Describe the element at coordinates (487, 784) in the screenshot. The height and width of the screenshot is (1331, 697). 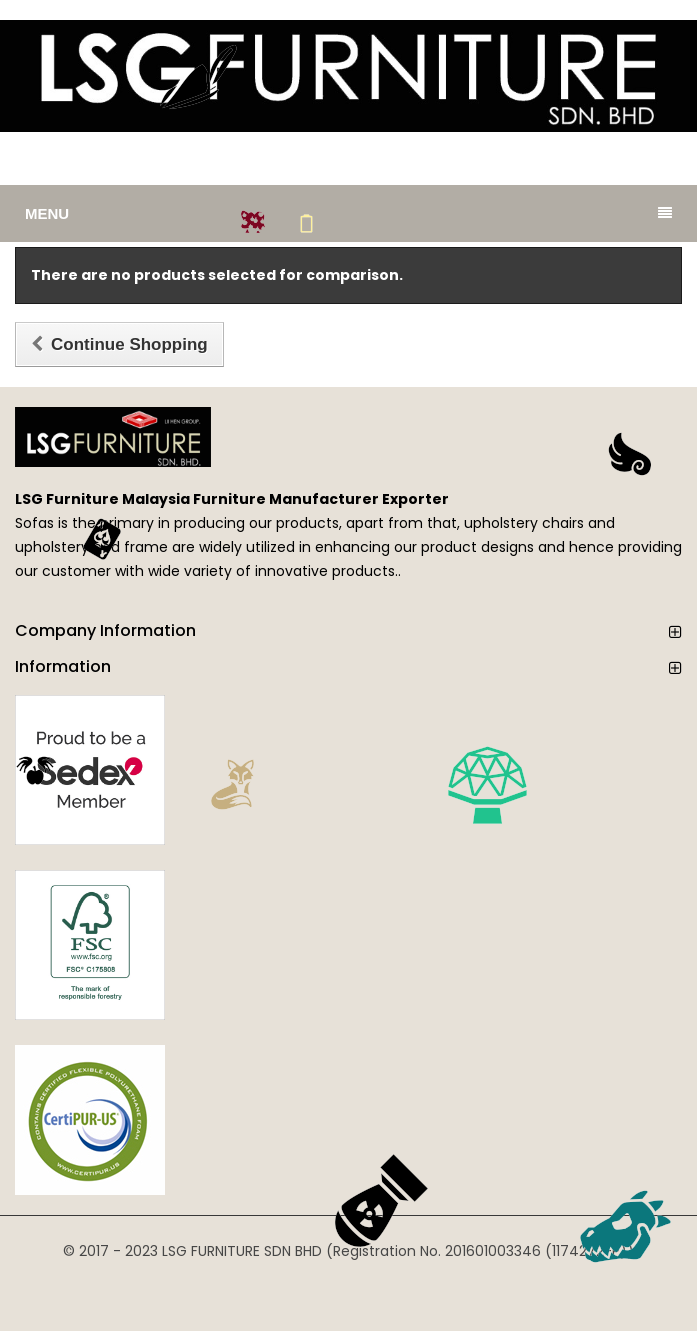
I see `build or place a habitat dome structure` at that location.